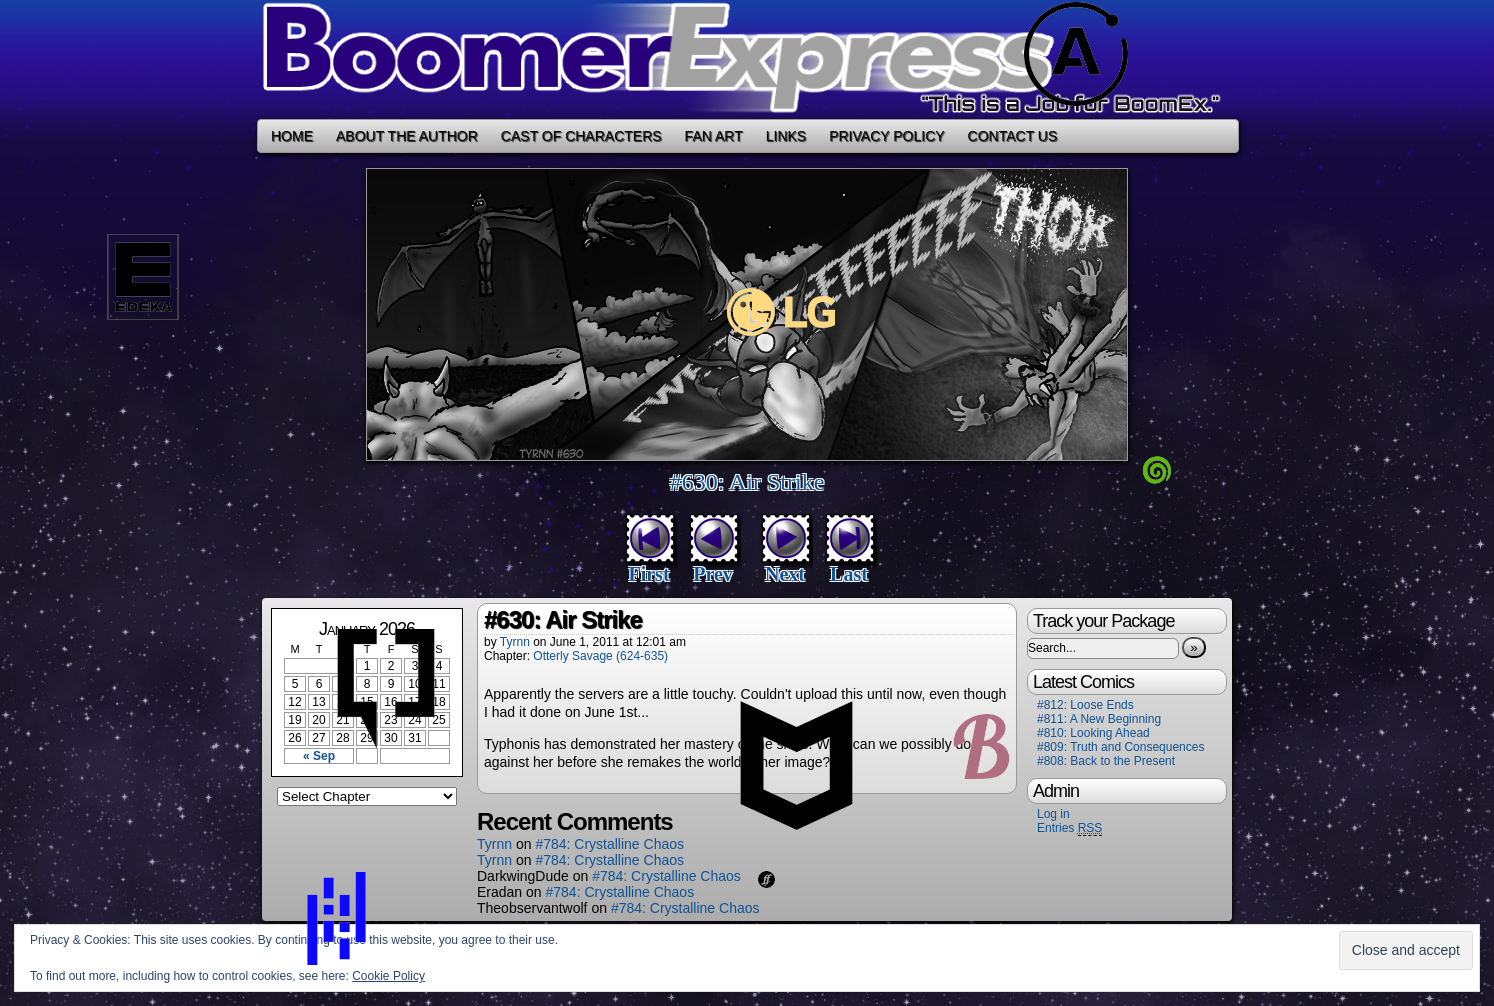 Image resolution: width=1494 pixels, height=1006 pixels. I want to click on visit the xda developers website, so click(386, 689).